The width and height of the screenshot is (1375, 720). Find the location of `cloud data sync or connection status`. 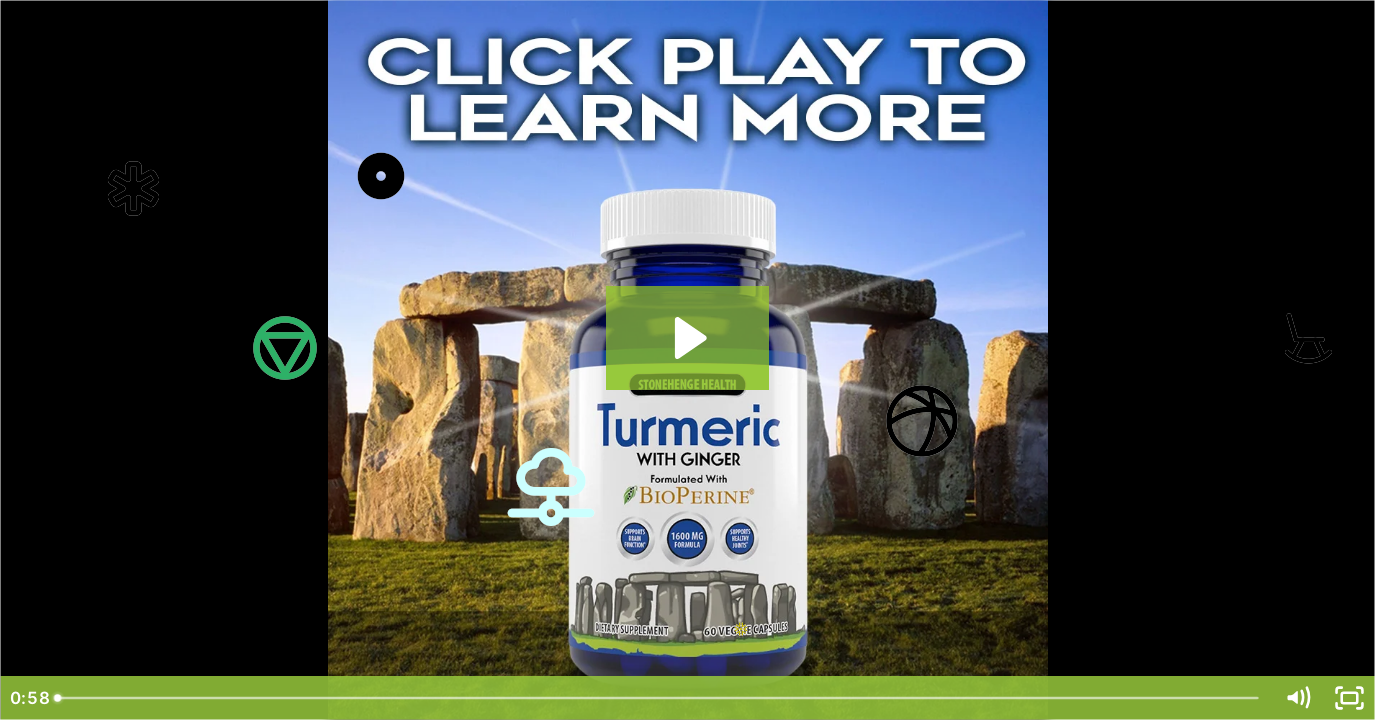

cloud data sync or connection status is located at coordinates (551, 487).